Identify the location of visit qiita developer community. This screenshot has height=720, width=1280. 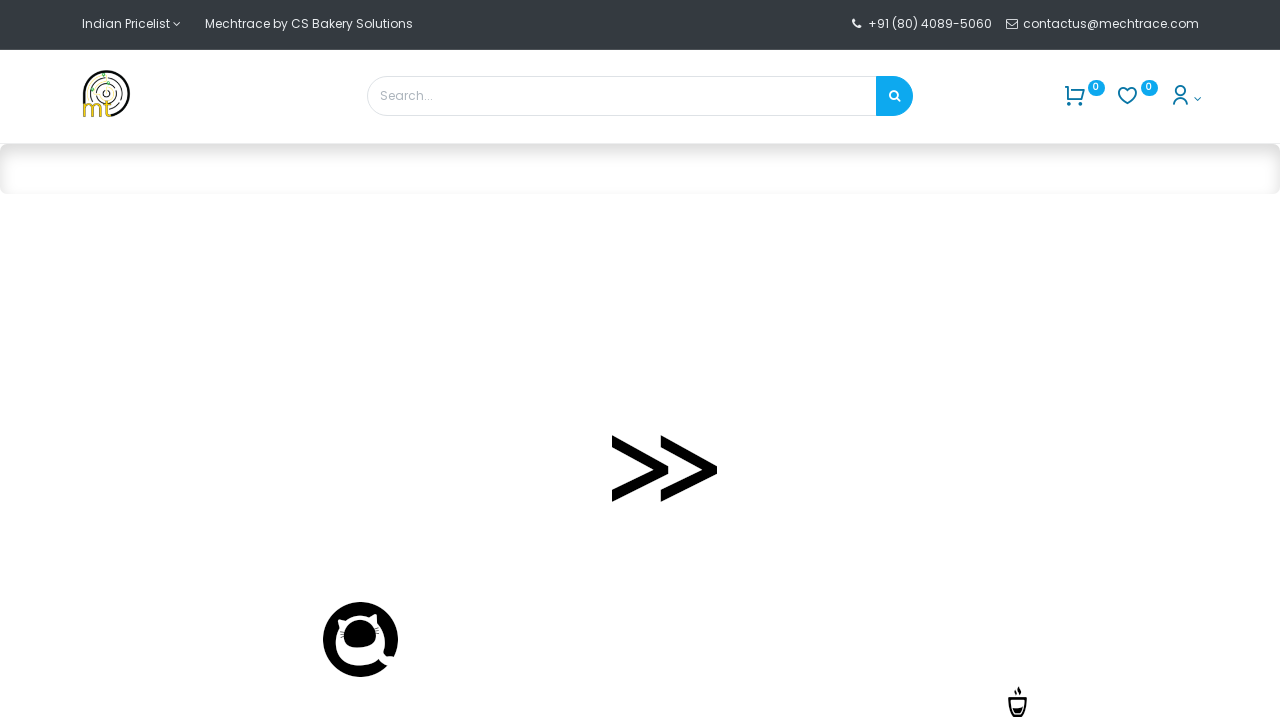
(360, 639).